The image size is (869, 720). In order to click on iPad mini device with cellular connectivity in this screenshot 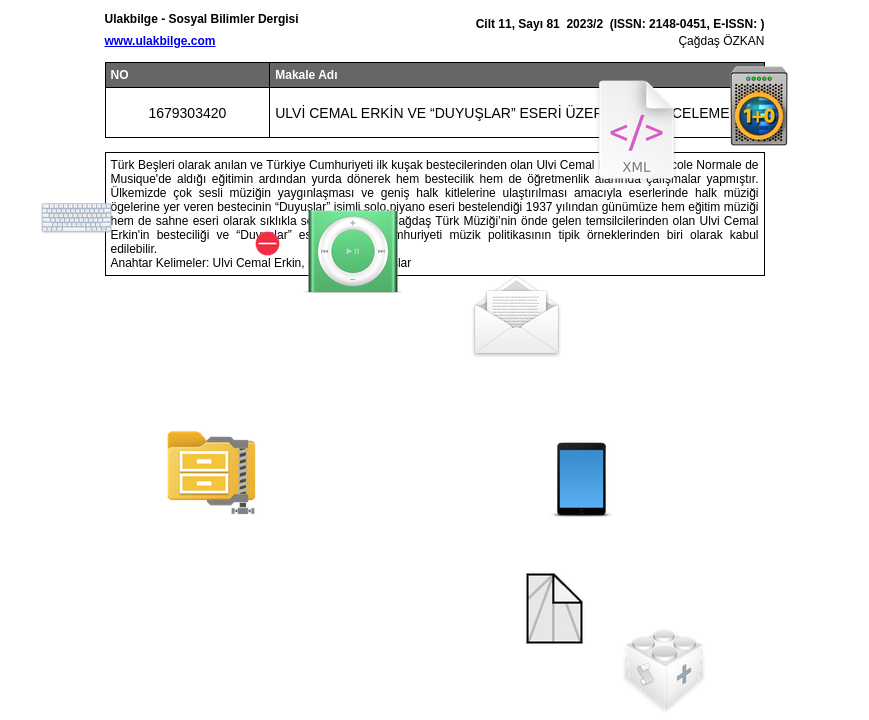, I will do `click(581, 472)`.